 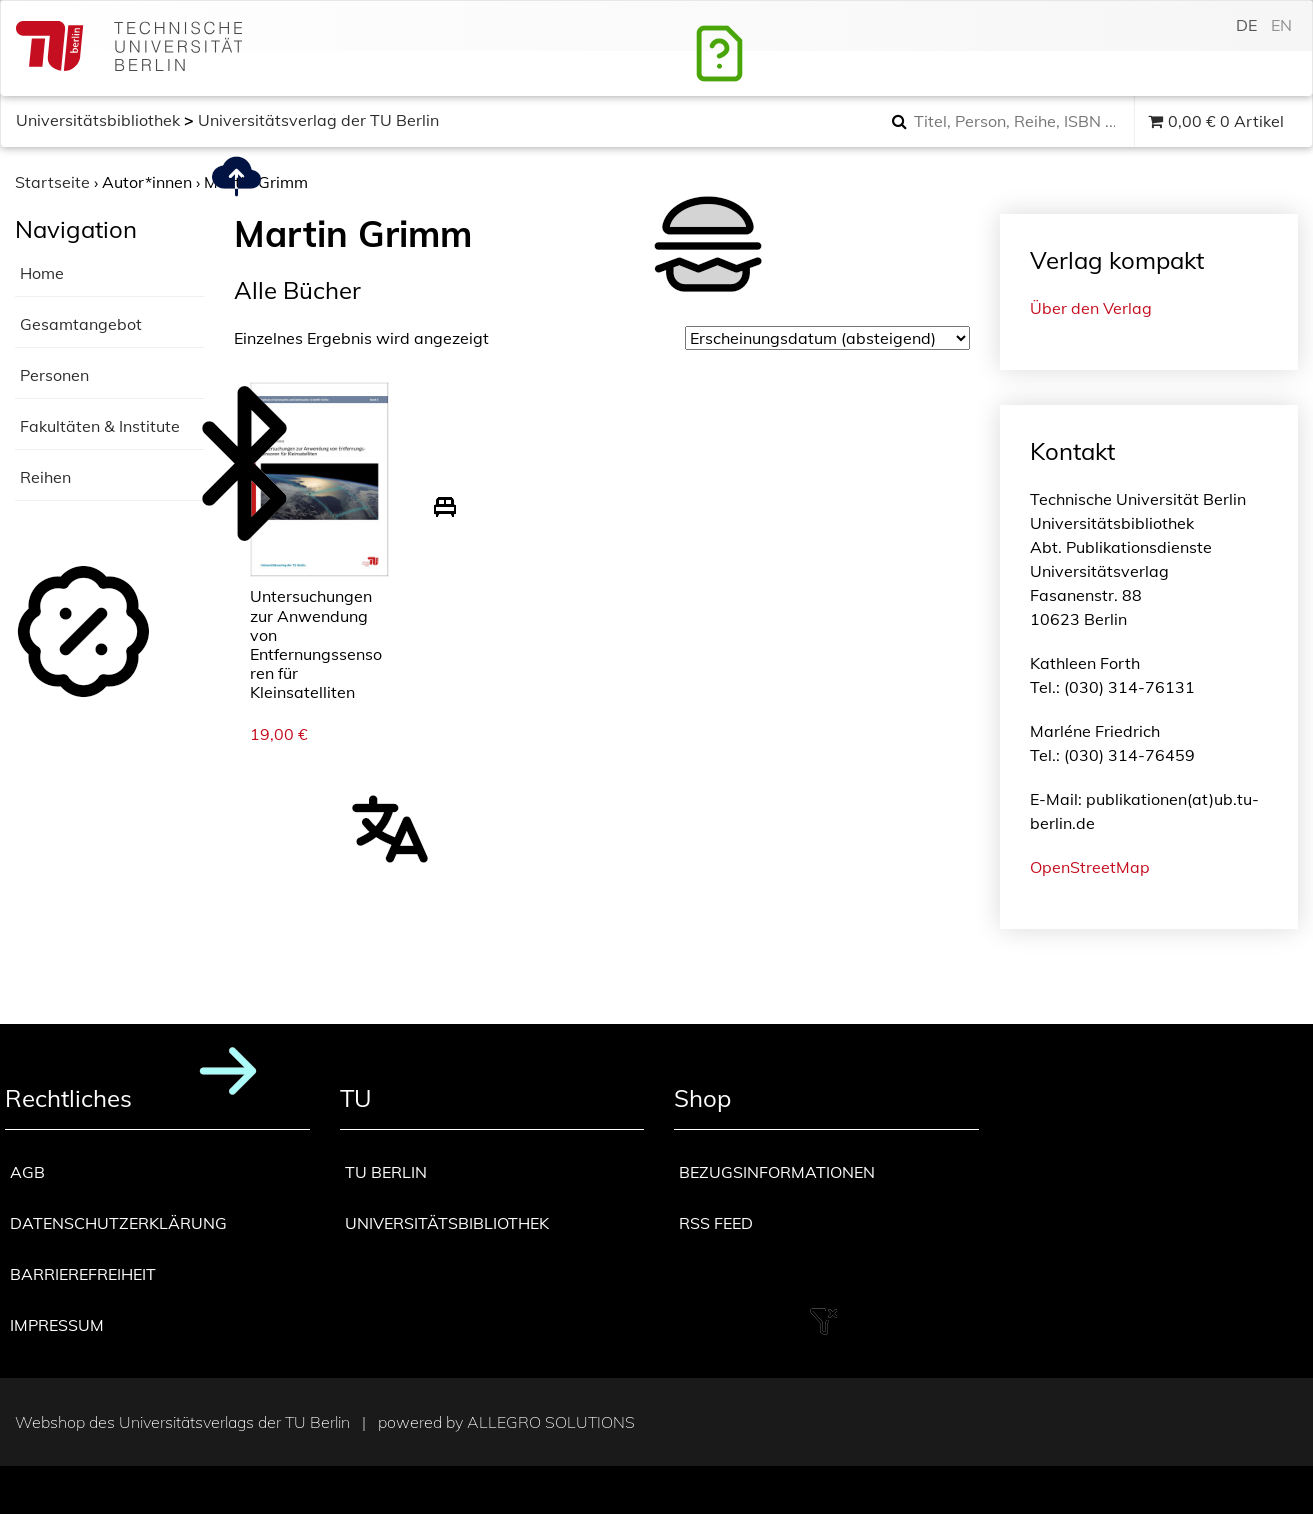 I want to click on toggle bluetooth connectivity on or off, so click(x=244, y=463).